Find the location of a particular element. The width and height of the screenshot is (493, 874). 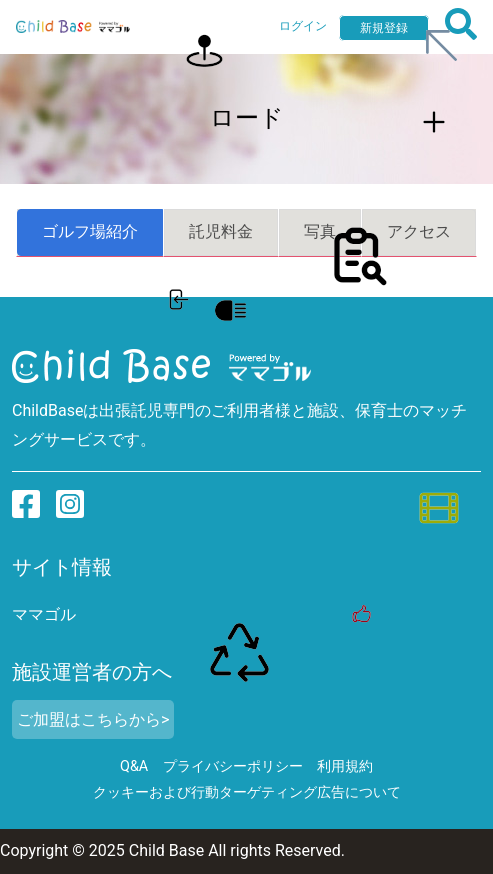

like or upvote content is located at coordinates (361, 614).